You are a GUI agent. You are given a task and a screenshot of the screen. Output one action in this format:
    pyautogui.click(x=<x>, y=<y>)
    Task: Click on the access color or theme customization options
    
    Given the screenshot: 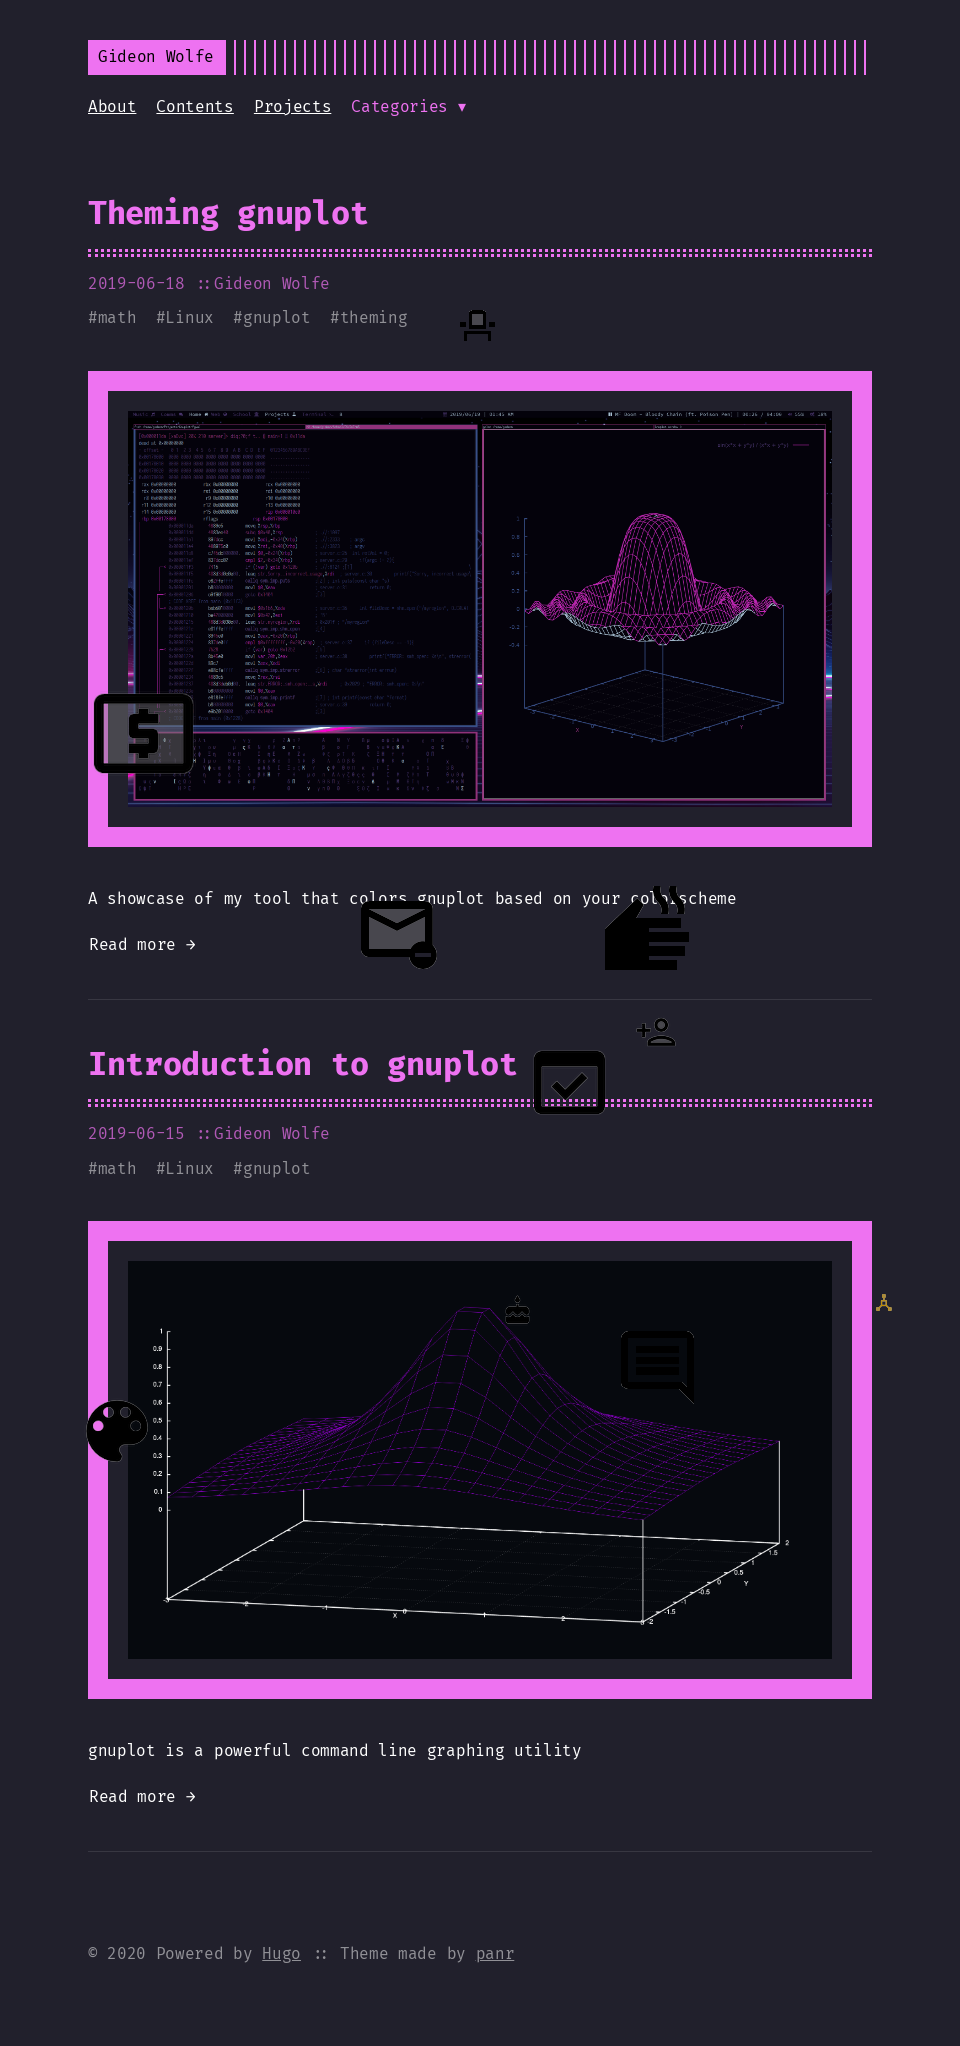 What is the action you would take?
    pyautogui.click(x=117, y=1431)
    